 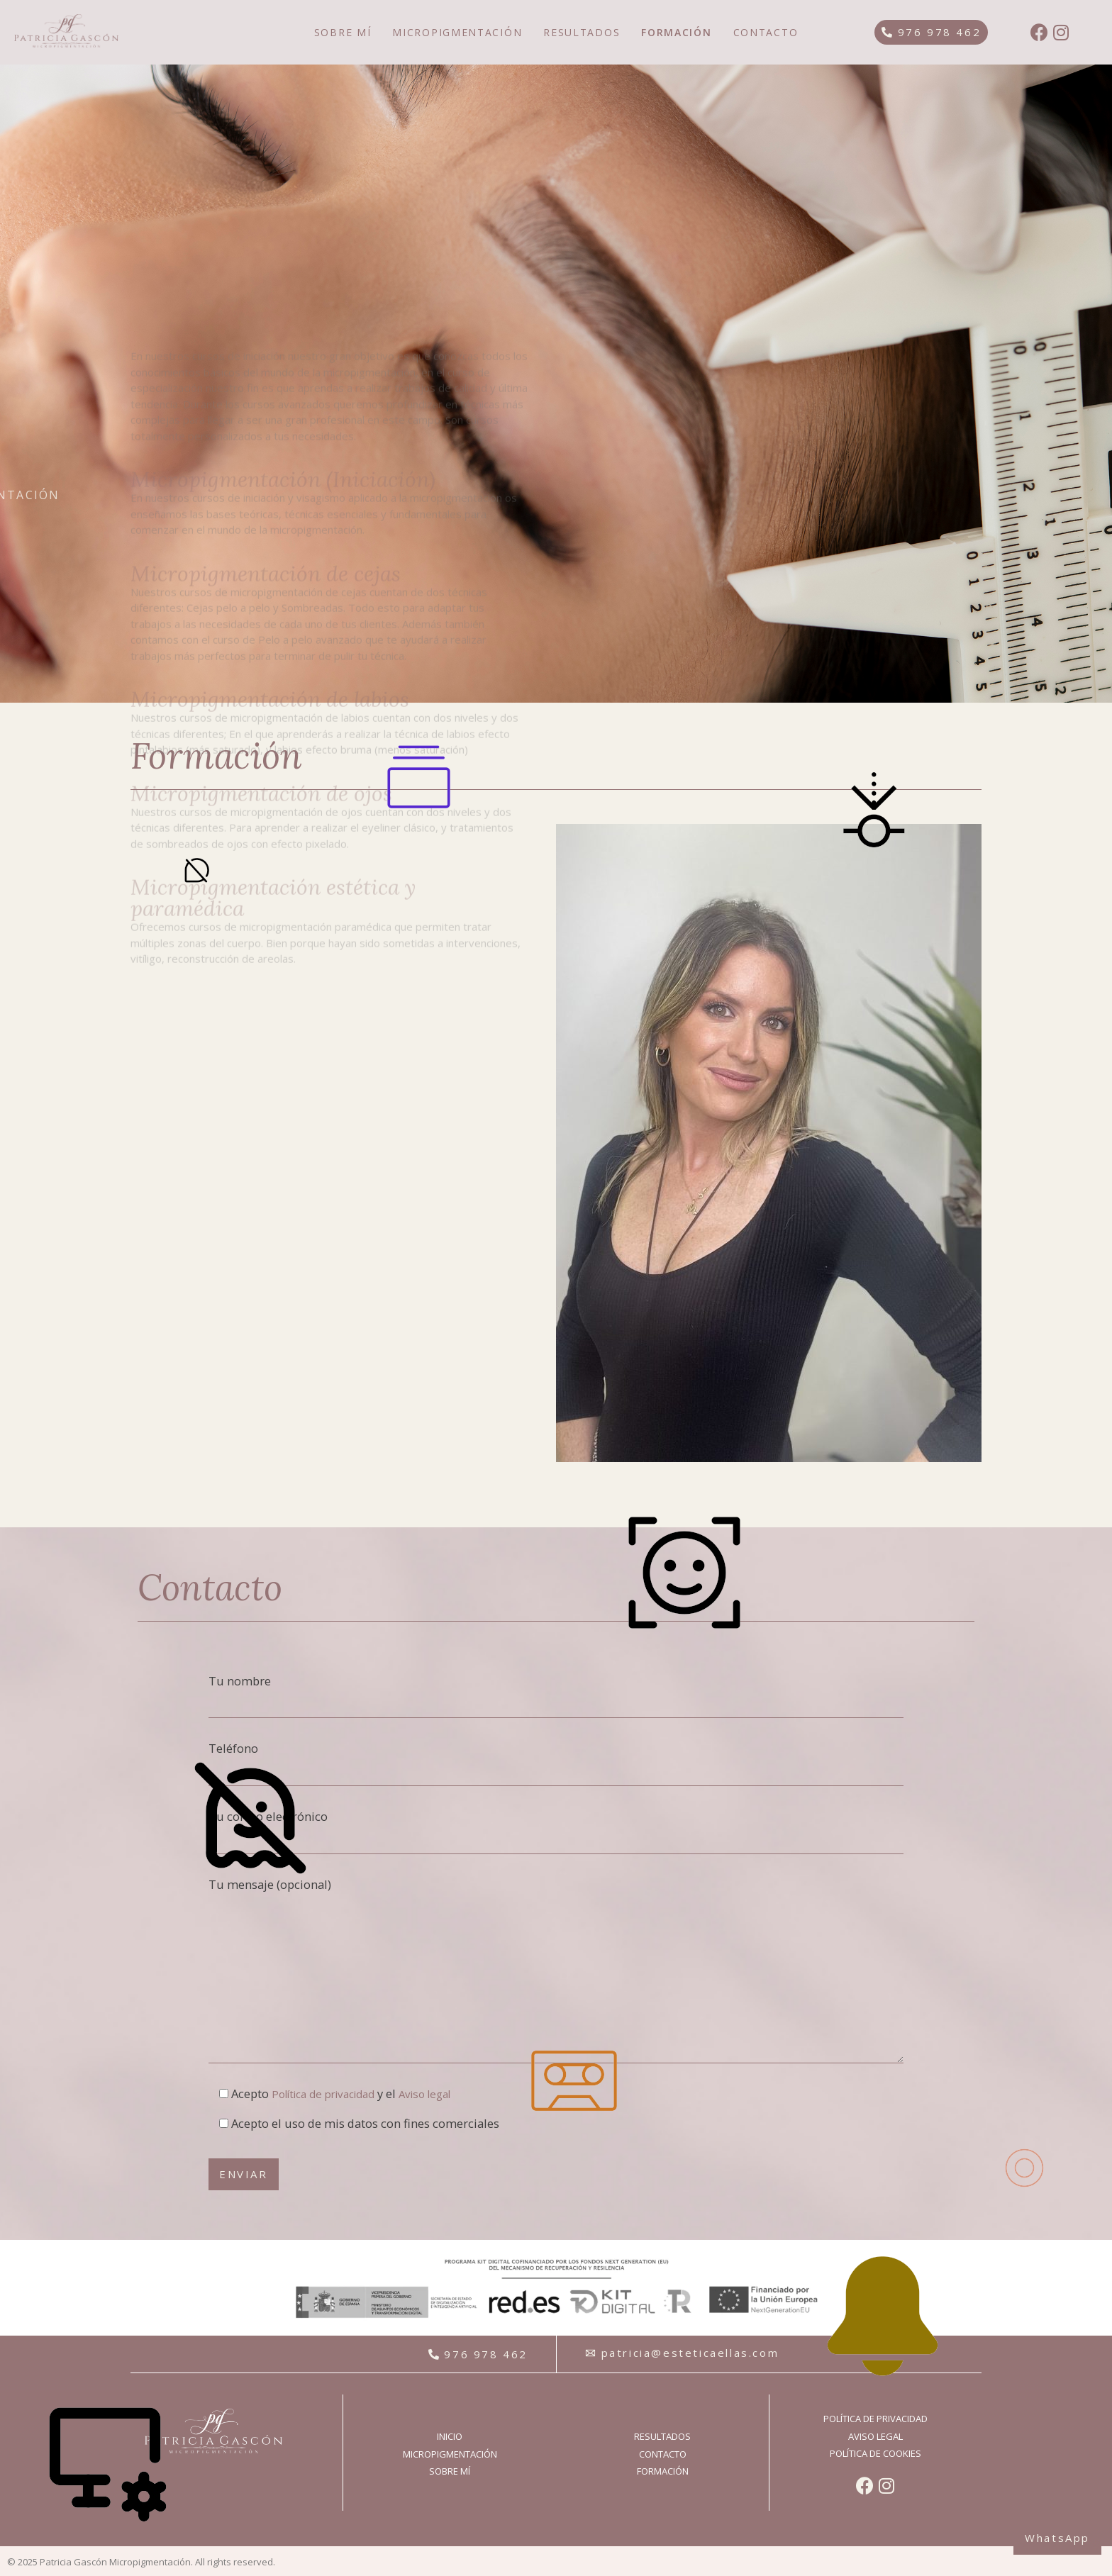 What do you see at coordinates (684, 1573) in the screenshot?
I see `scan face to unlock or authenticate` at bounding box center [684, 1573].